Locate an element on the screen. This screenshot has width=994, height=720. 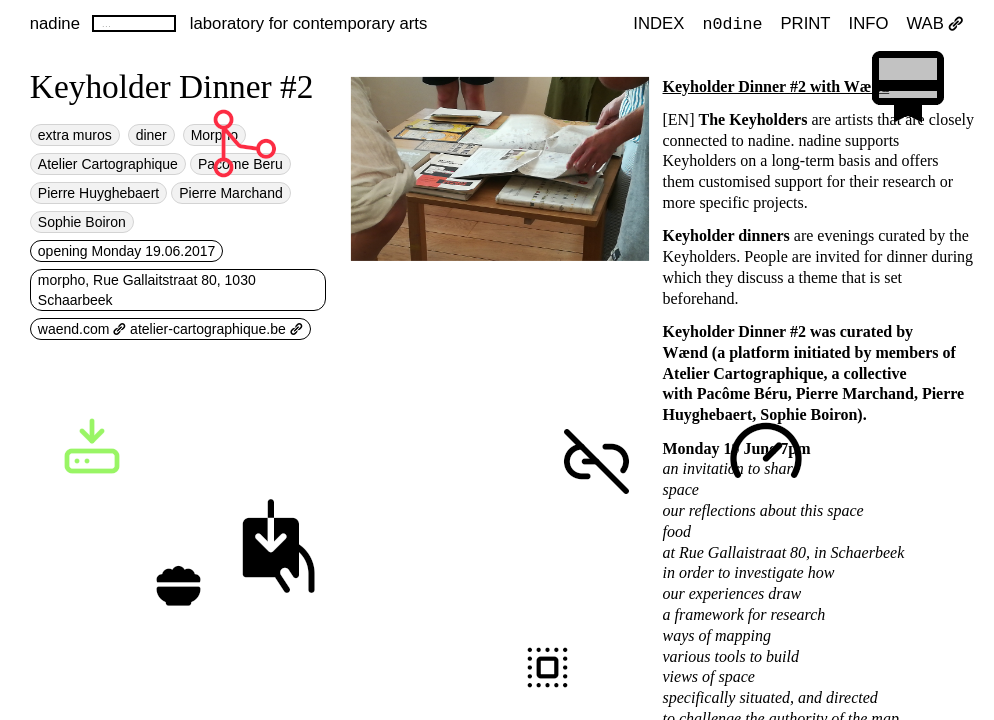
unlink or disconnect items is located at coordinates (596, 461).